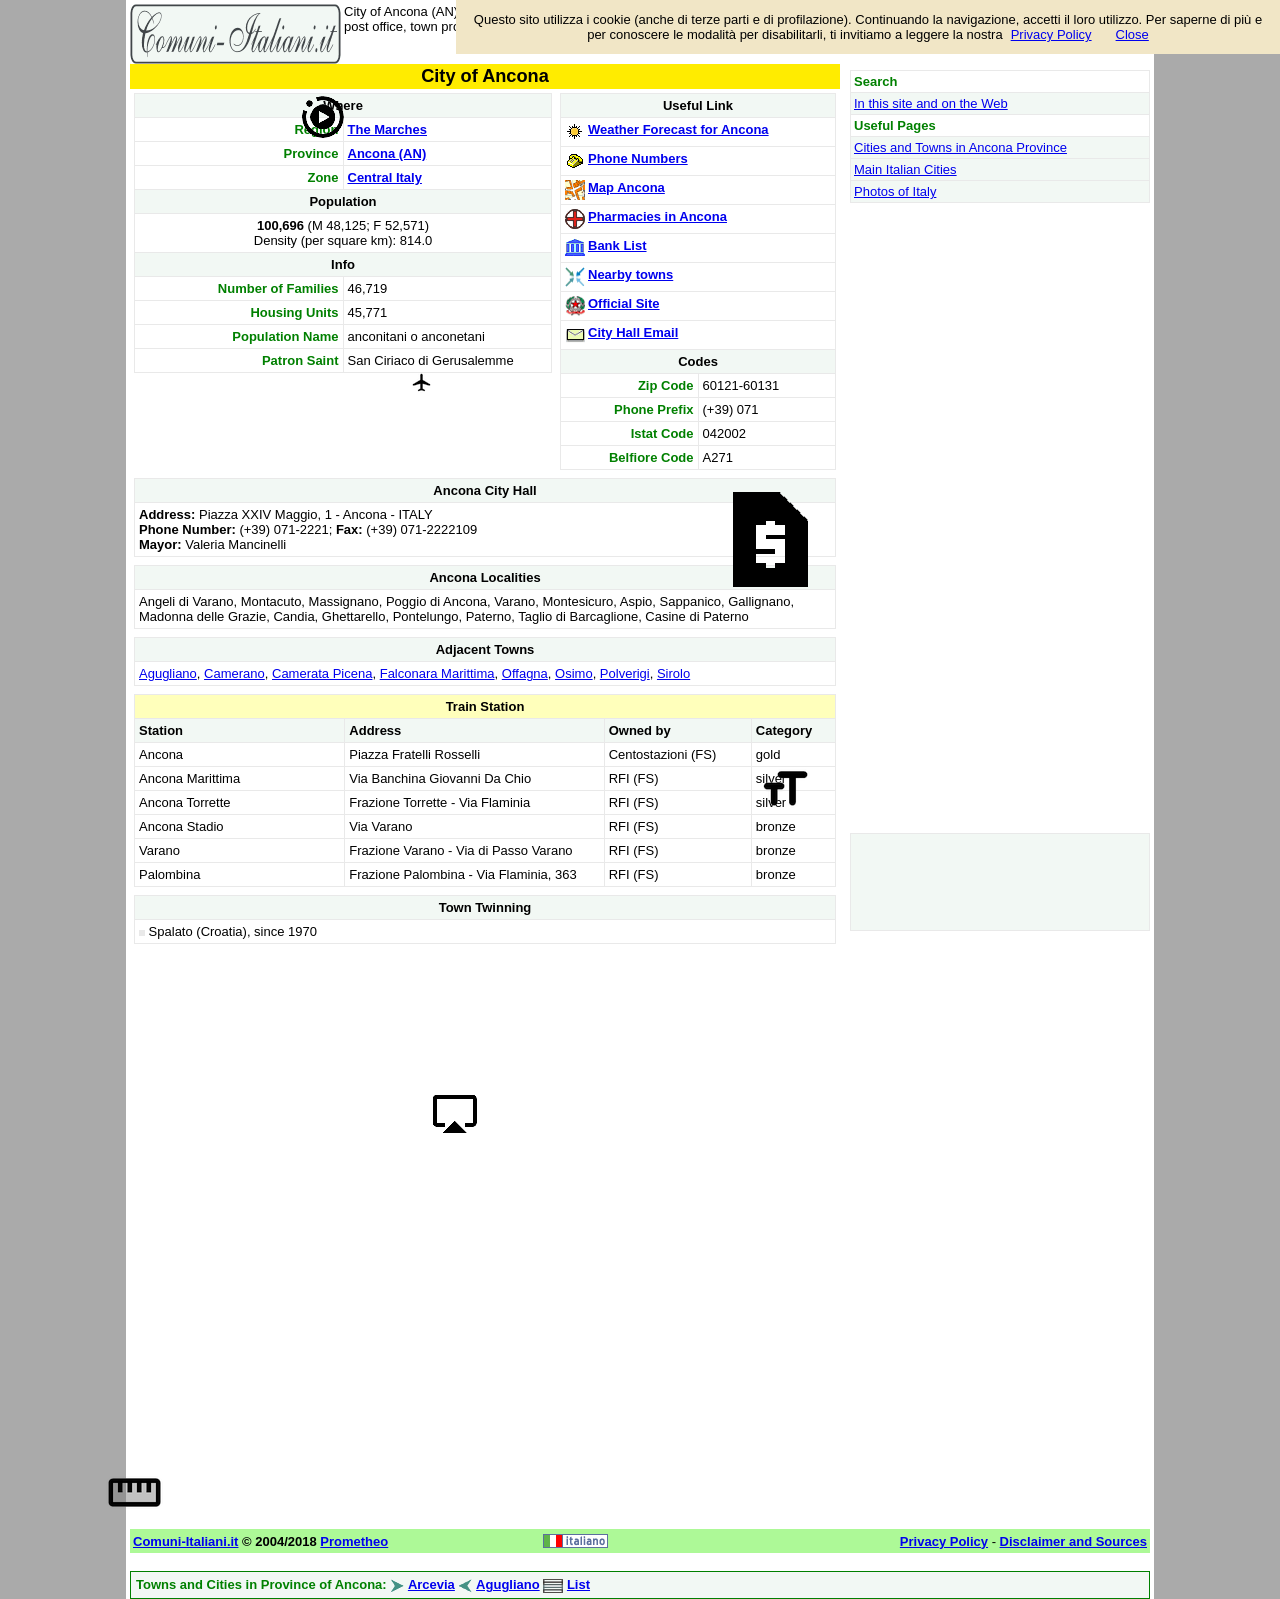 This screenshot has height=1599, width=1280. Describe the element at coordinates (770, 539) in the screenshot. I see `view invoice or billing document` at that location.